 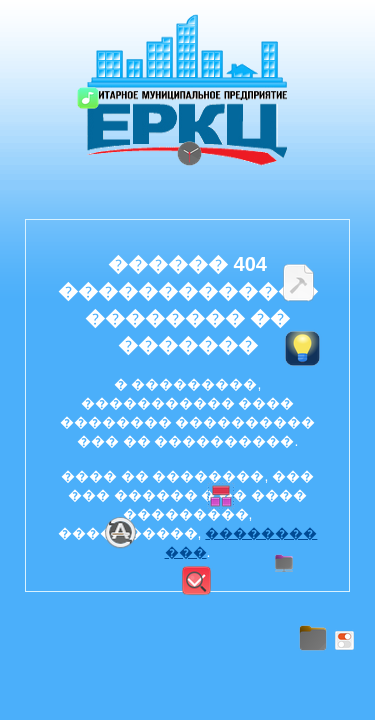 I want to click on a cmake build configuration file, so click(x=298, y=282).